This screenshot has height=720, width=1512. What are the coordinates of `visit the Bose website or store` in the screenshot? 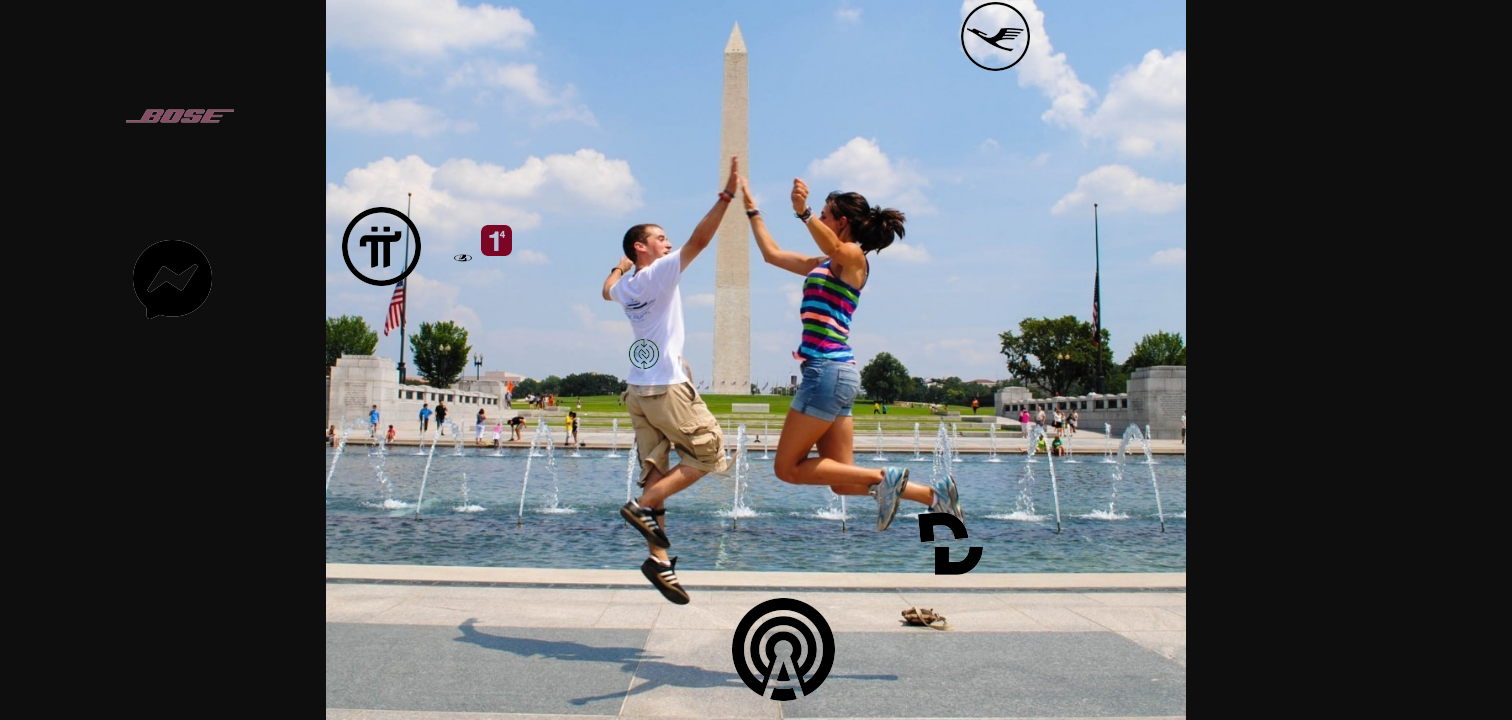 It's located at (180, 116).